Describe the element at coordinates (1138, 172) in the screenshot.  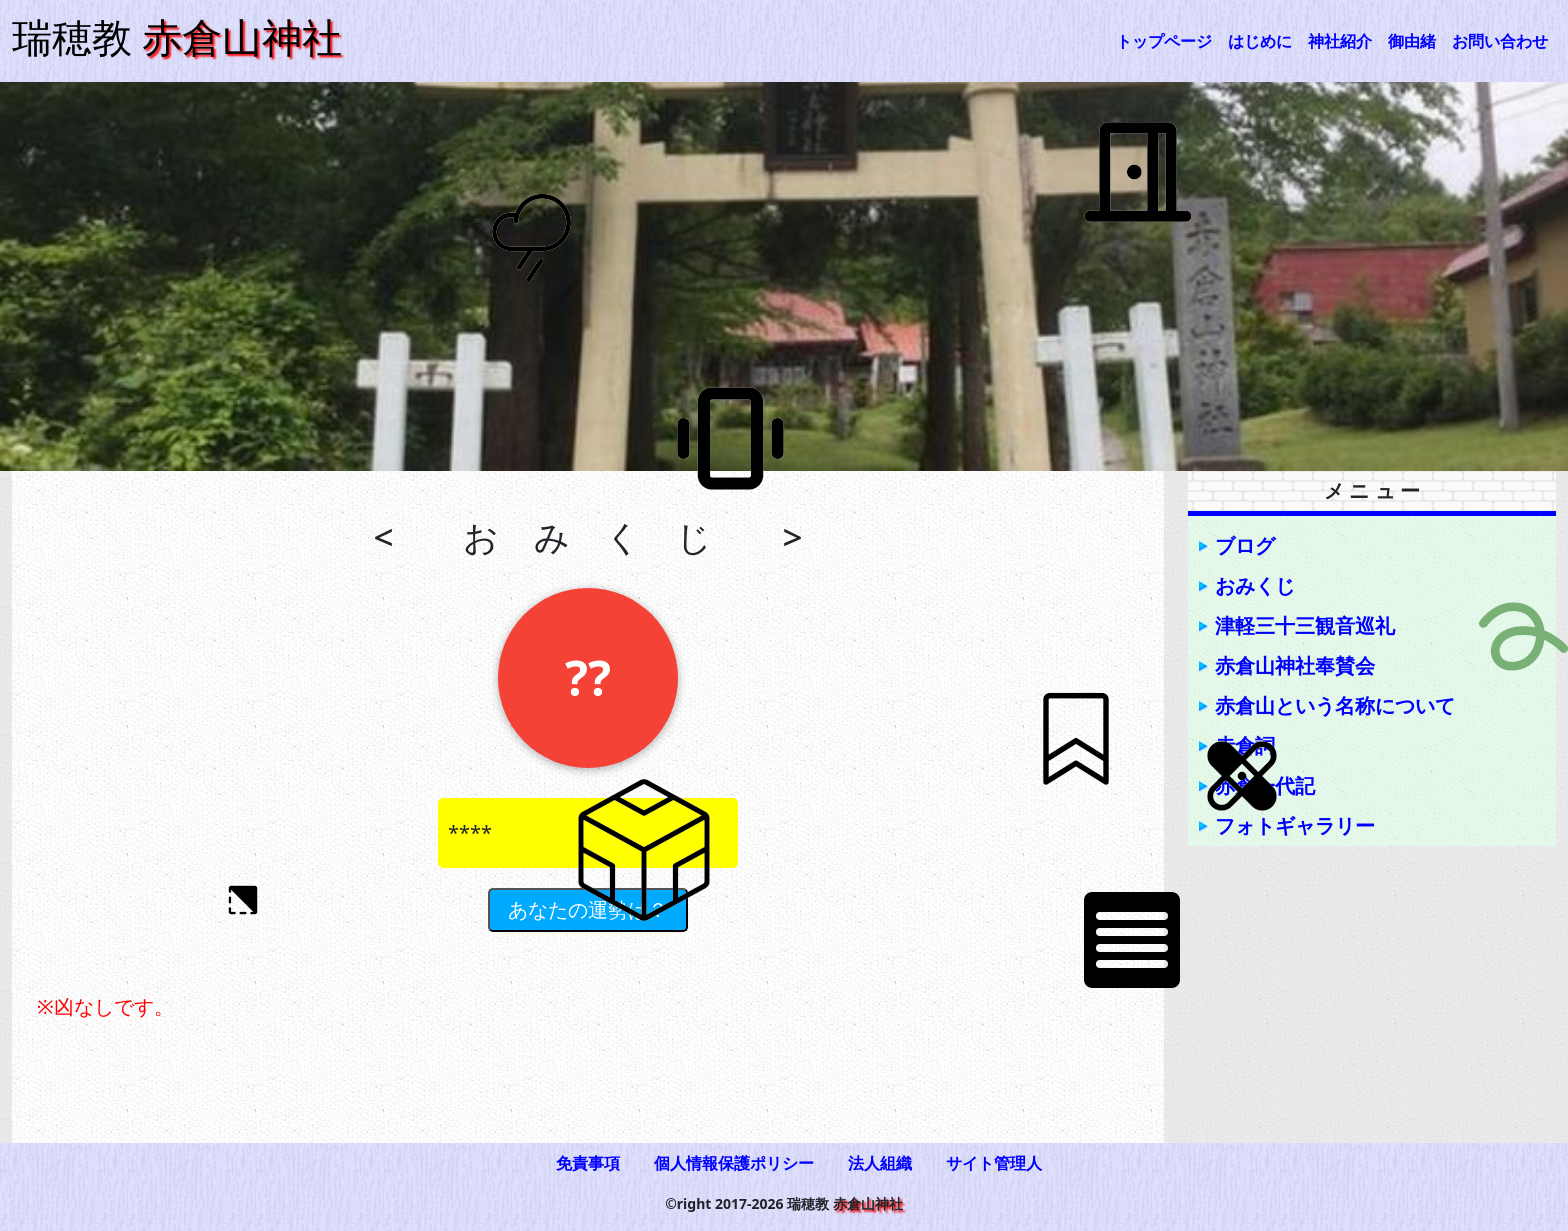
I see `log out or exit the application` at that location.